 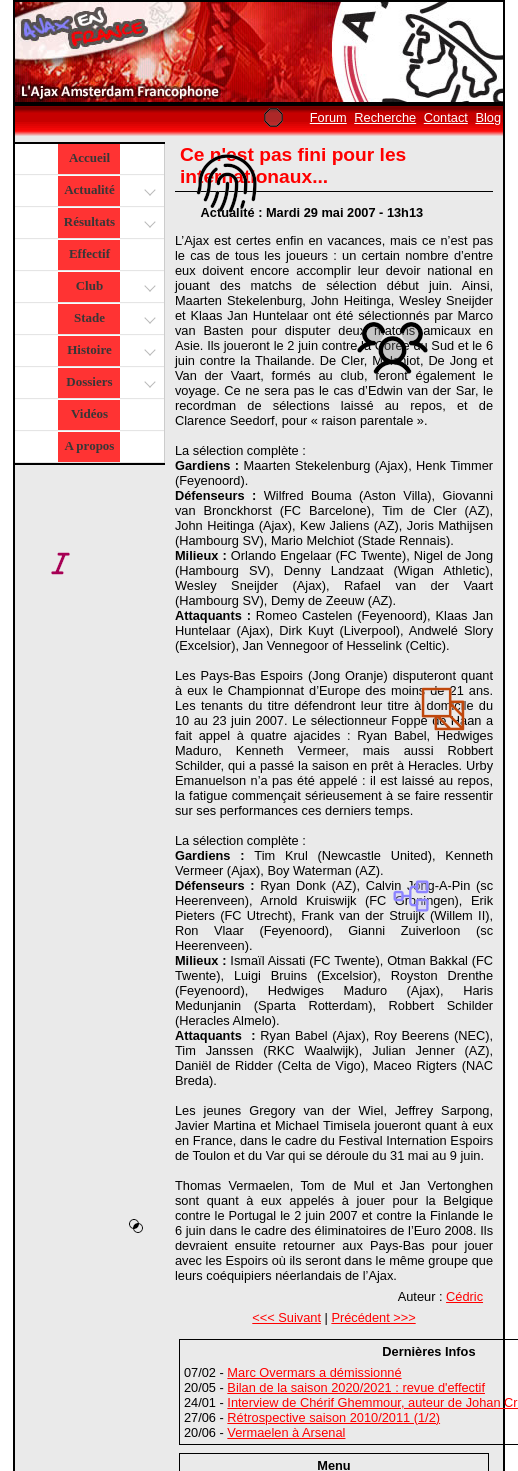 What do you see at coordinates (443, 709) in the screenshot?
I see `remove or subtract a layer from selection` at bounding box center [443, 709].